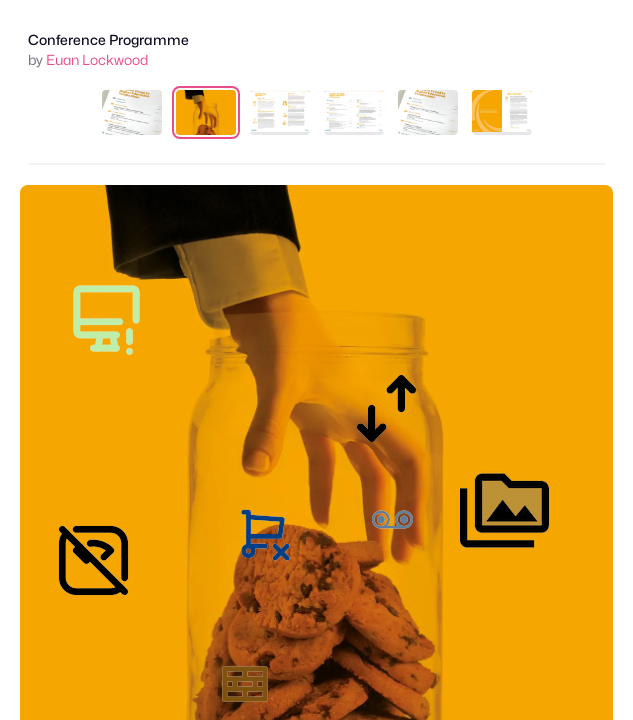  Describe the element at coordinates (386, 408) in the screenshot. I see `indicates mobile data connection status` at that location.